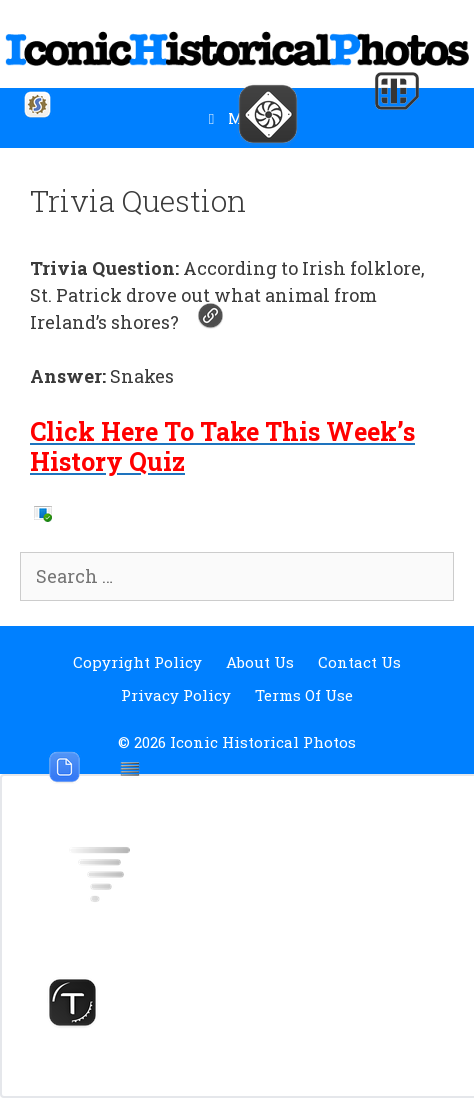 The image size is (474, 1104). I want to click on launch the Thrive game launcher, so click(72, 1002).